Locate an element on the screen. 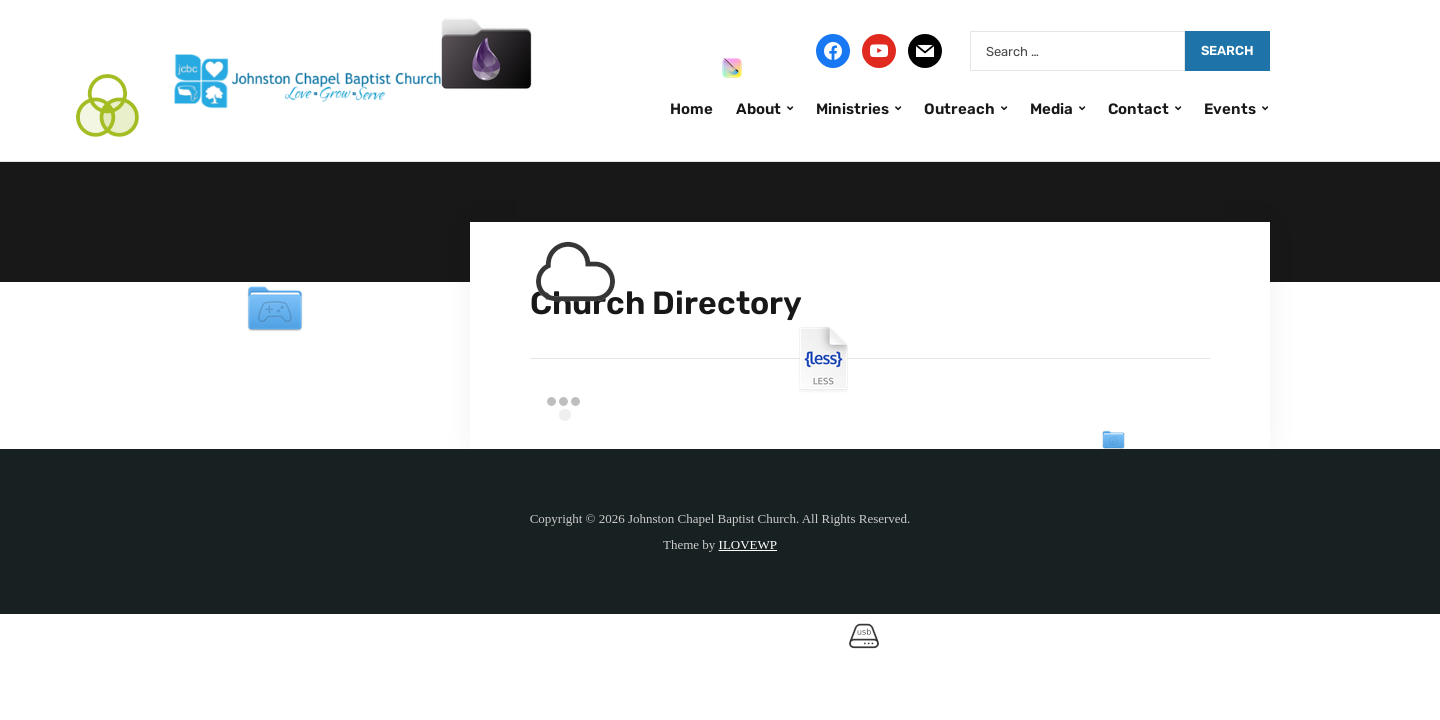 This screenshot has height=720, width=1440. a LESS stylesheet file is located at coordinates (823, 359).